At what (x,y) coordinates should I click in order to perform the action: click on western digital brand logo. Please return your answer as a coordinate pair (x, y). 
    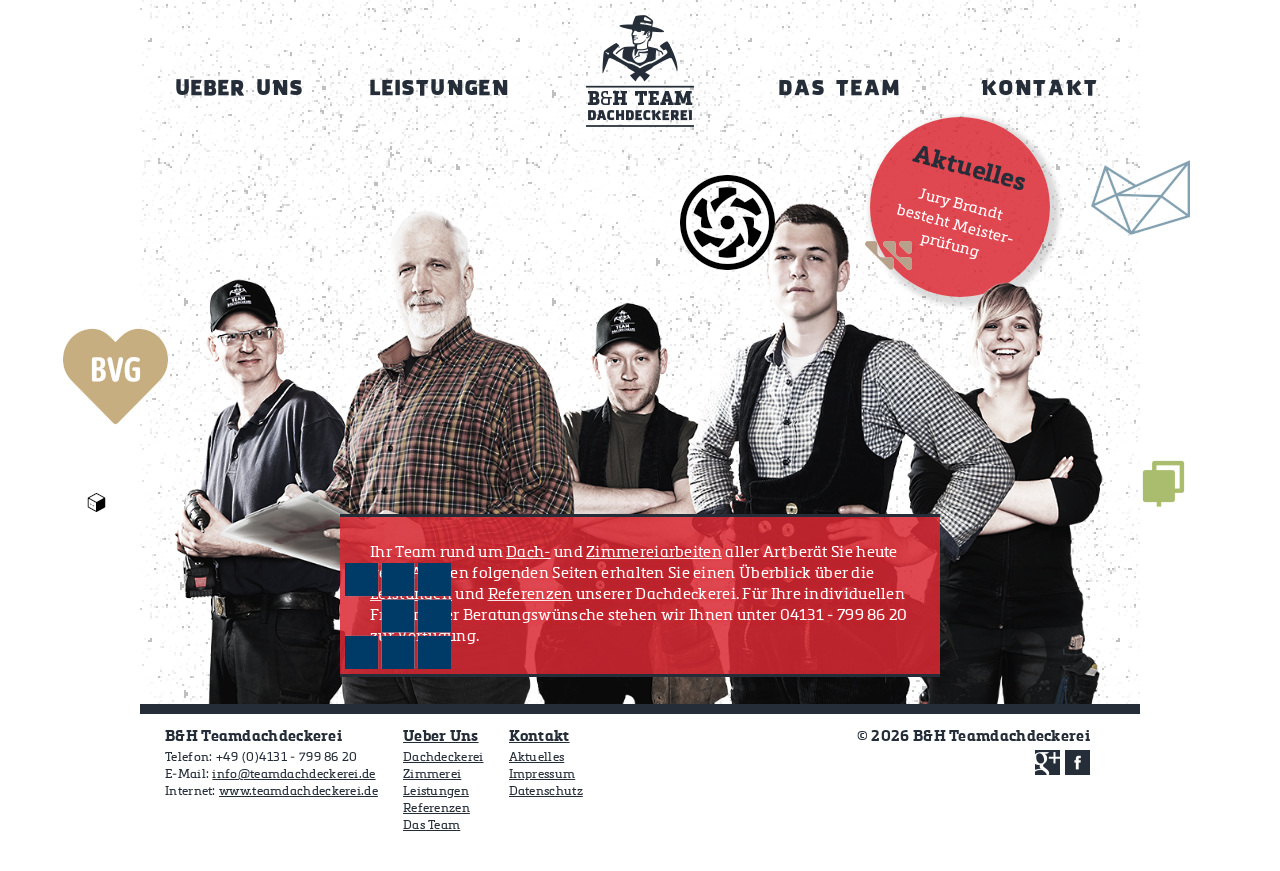
    Looking at the image, I should click on (888, 255).